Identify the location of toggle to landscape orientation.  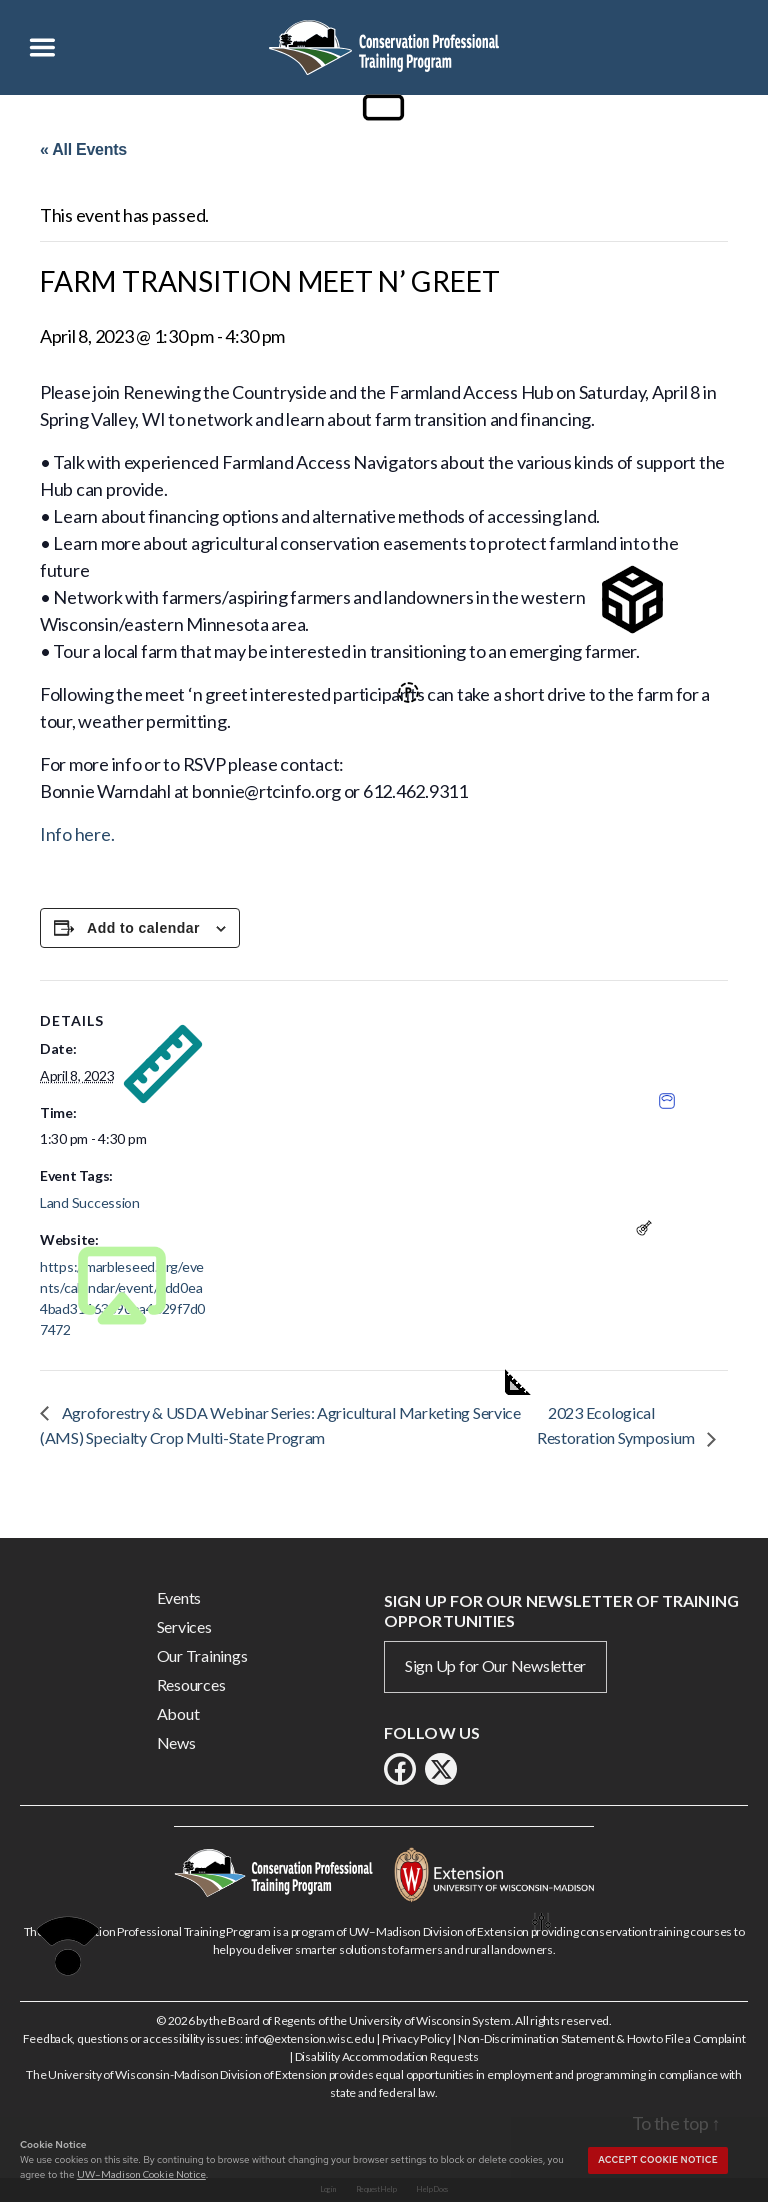
(383, 107).